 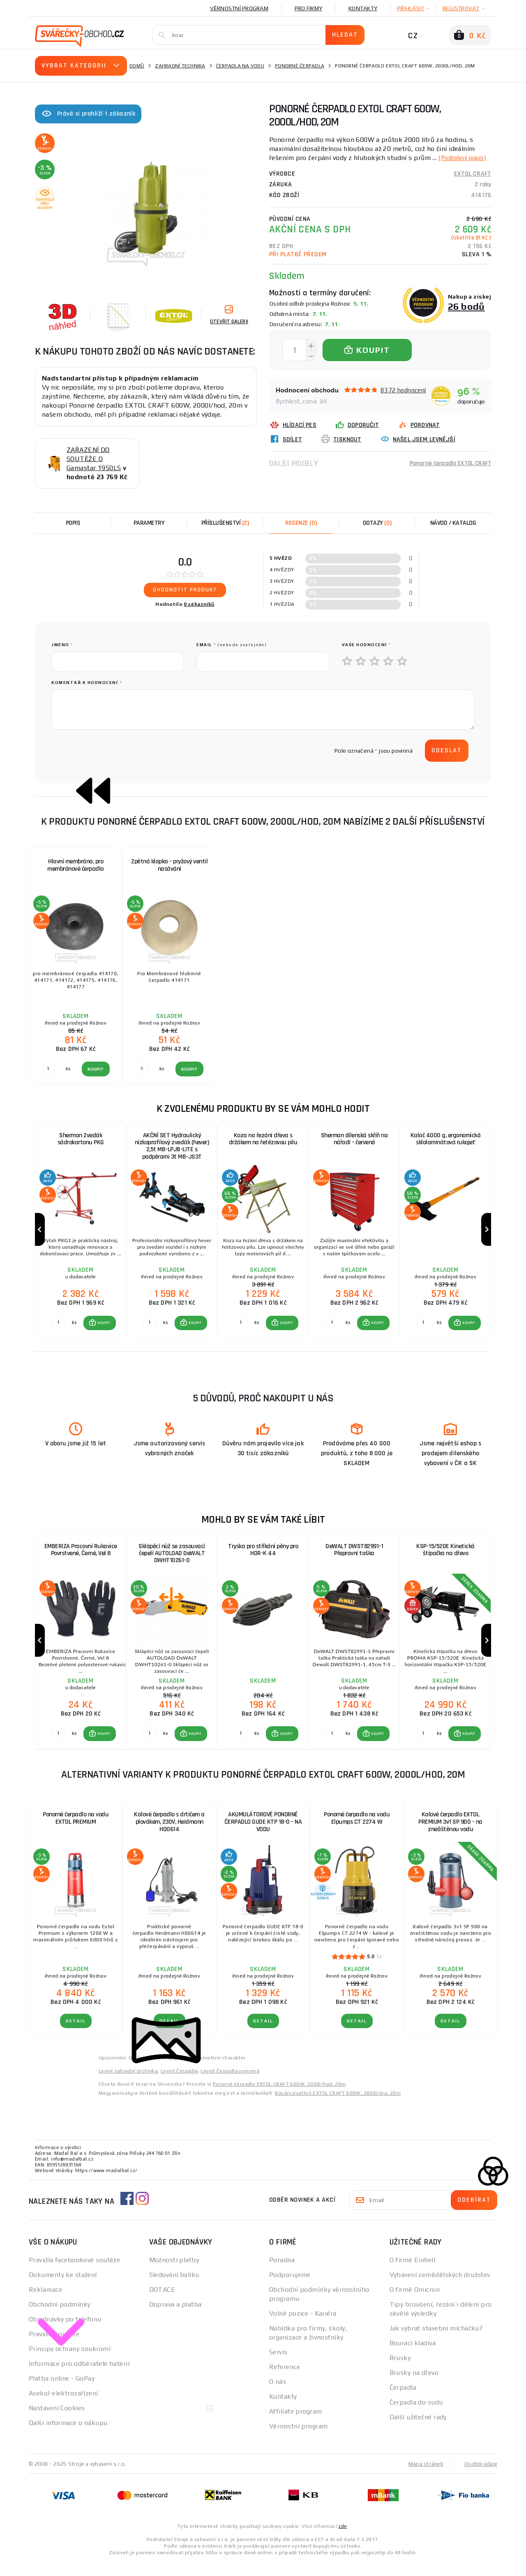 I want to click on indicates overlapping or shared elements in a venn diagram, so click(x=493, y=2172).